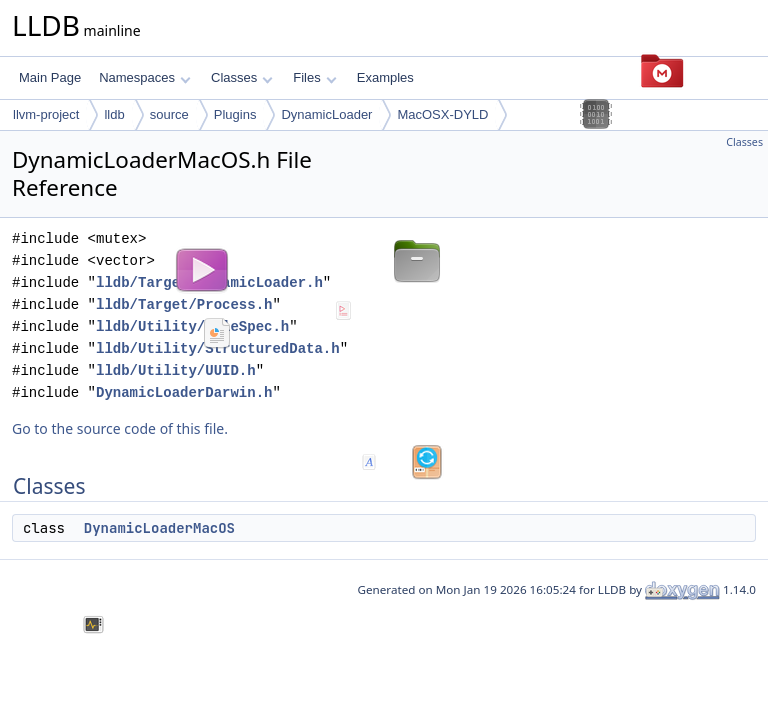  What do you see at coordinates (654, 592) in the screenshot?
I see `open games and entertainment apps` at bounding box center [654, 592].